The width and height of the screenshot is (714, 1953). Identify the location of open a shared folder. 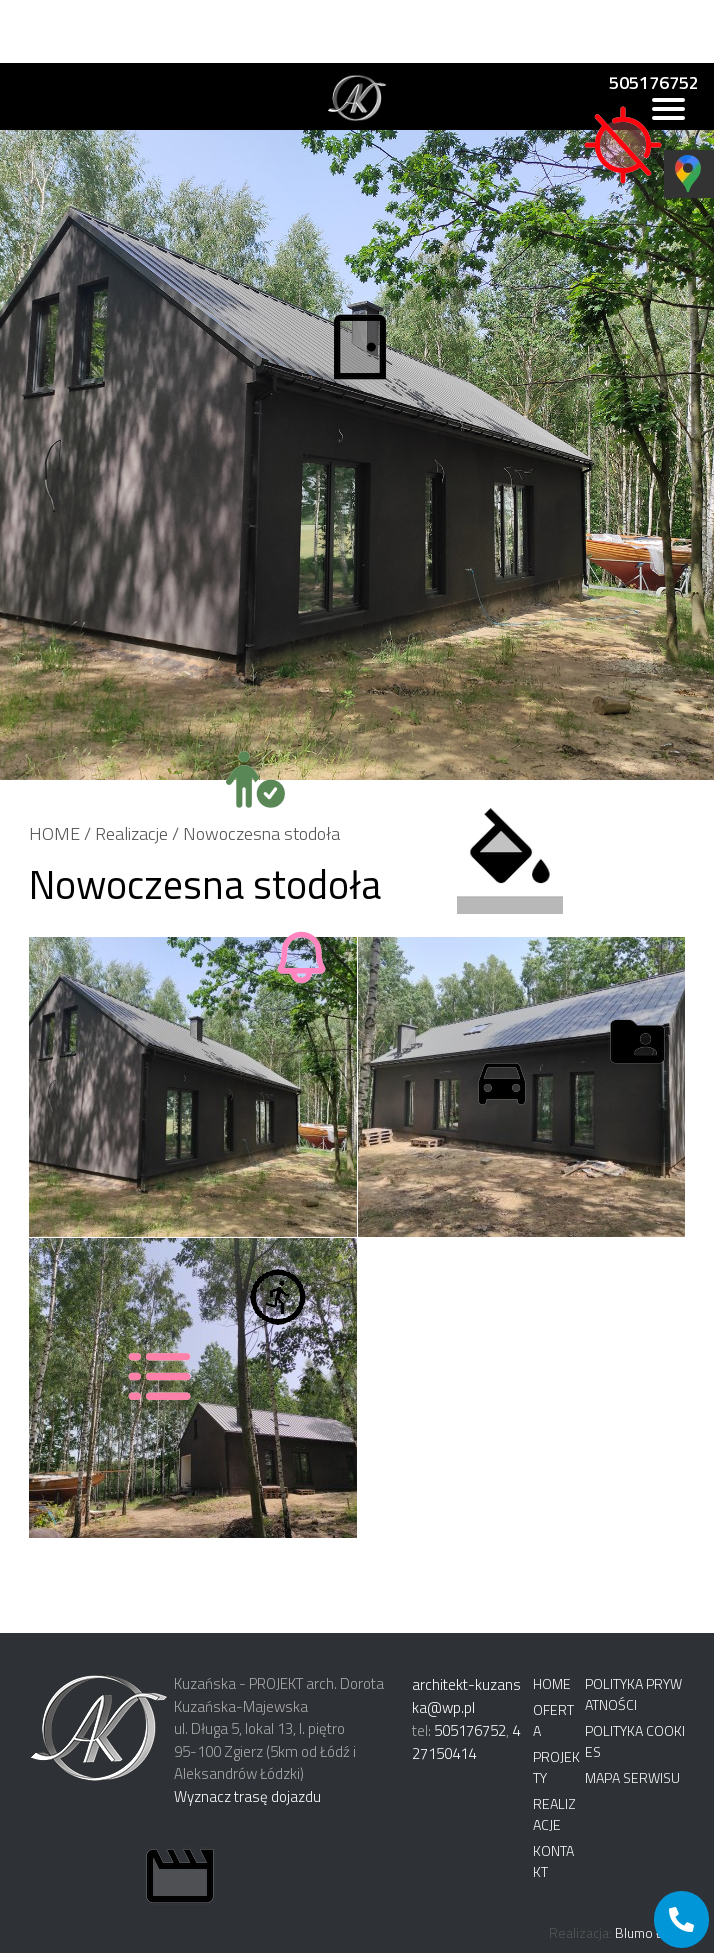
(637, 1041).